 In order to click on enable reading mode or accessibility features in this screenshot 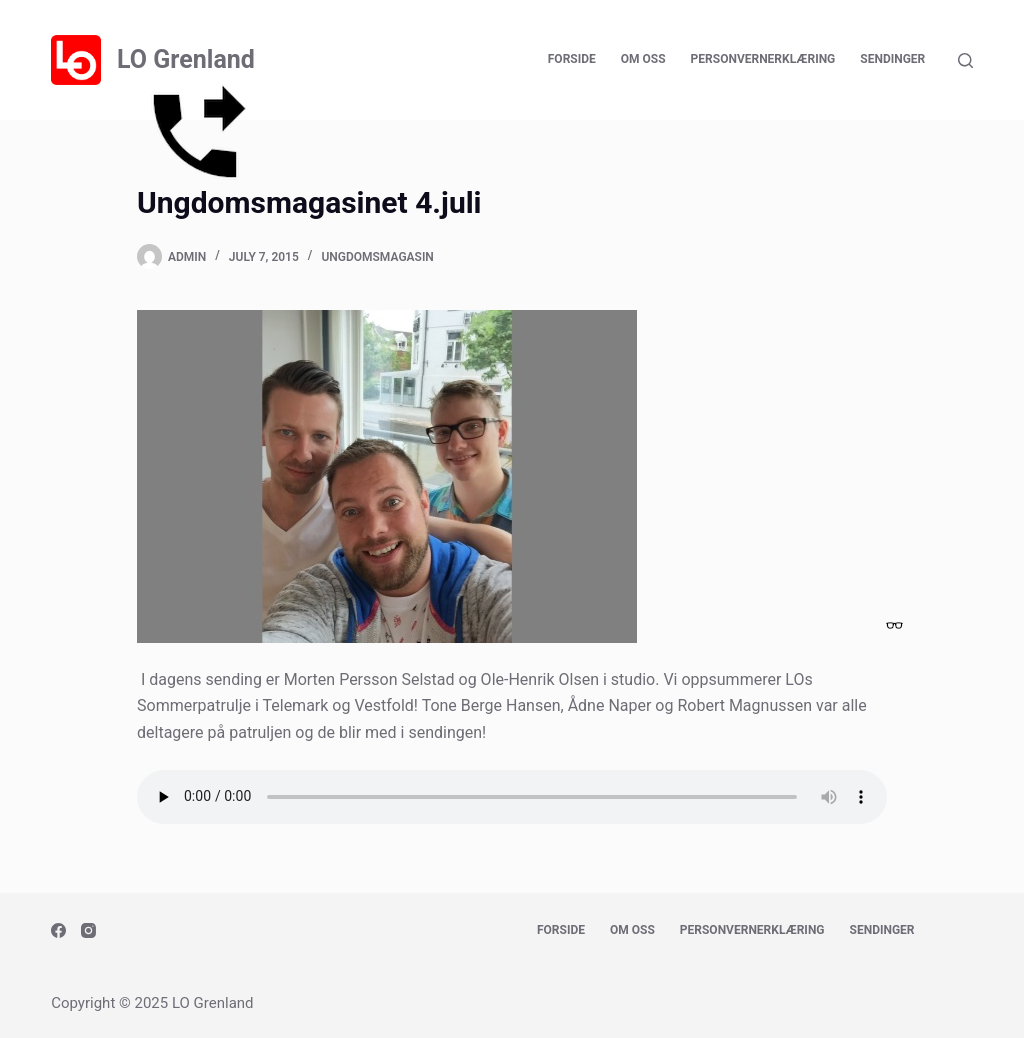, I will do `click(894, 625)`.